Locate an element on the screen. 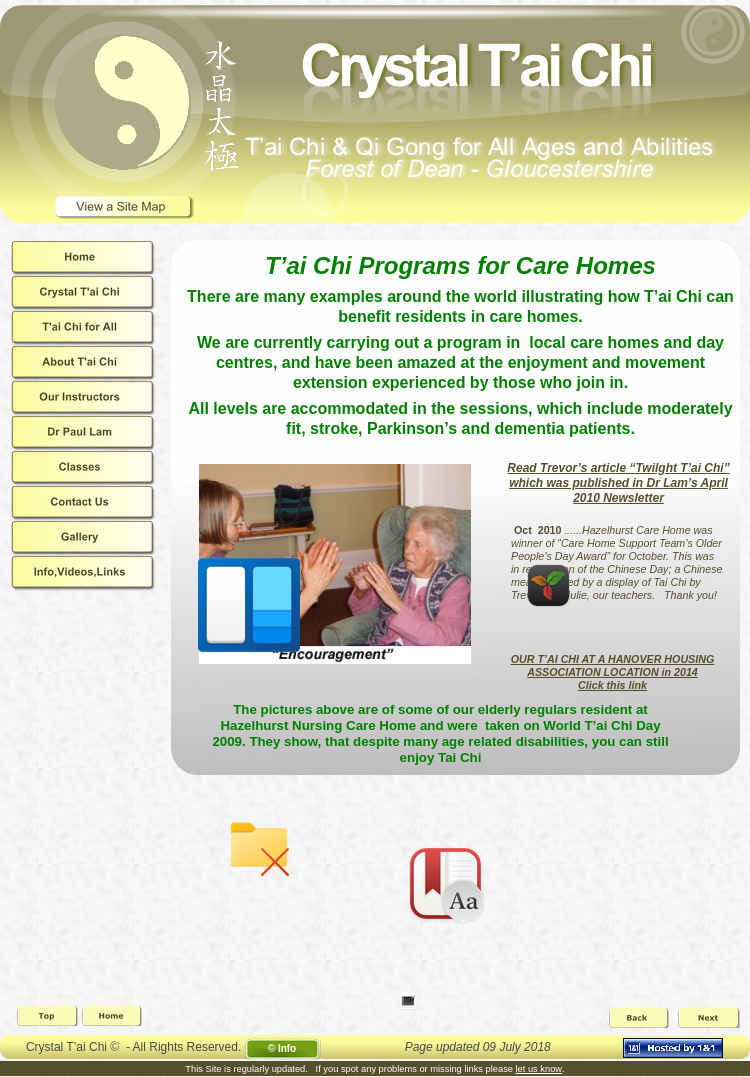 This screenshot has height=1077, width=750. delete a folder is located at coordinates (259, 846).